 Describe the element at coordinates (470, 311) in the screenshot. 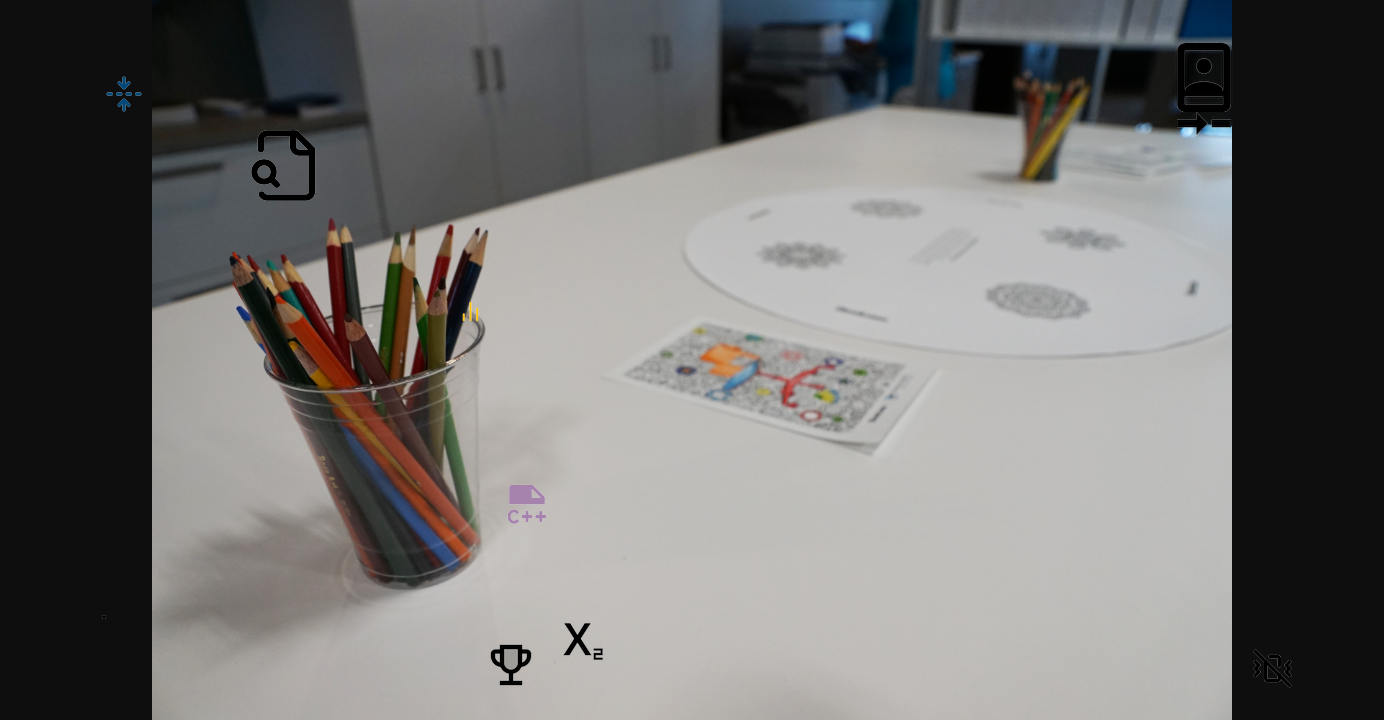

I see `view bar chart or statistics` at that location.